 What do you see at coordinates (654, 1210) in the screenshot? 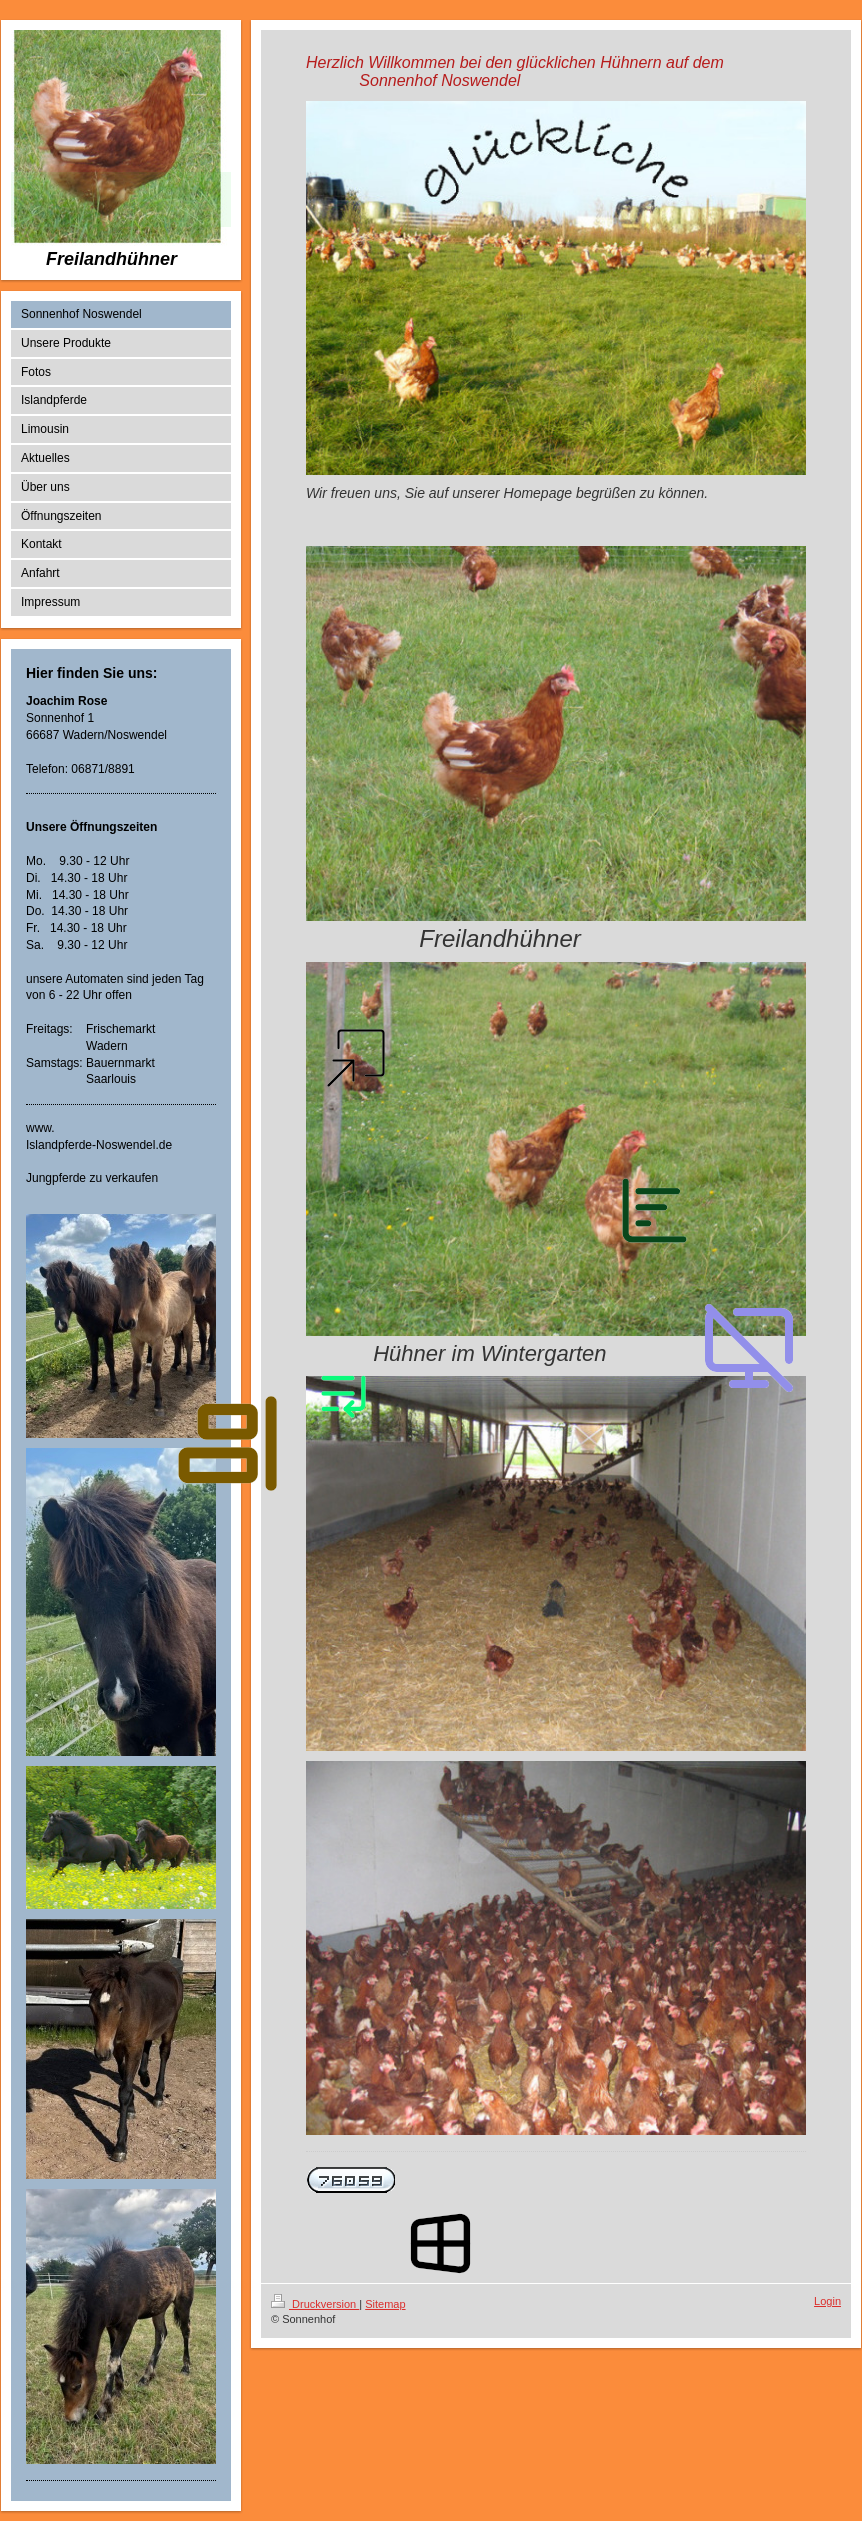
I see `view declining metrics or statistics` at bounding box center [654, 1210].